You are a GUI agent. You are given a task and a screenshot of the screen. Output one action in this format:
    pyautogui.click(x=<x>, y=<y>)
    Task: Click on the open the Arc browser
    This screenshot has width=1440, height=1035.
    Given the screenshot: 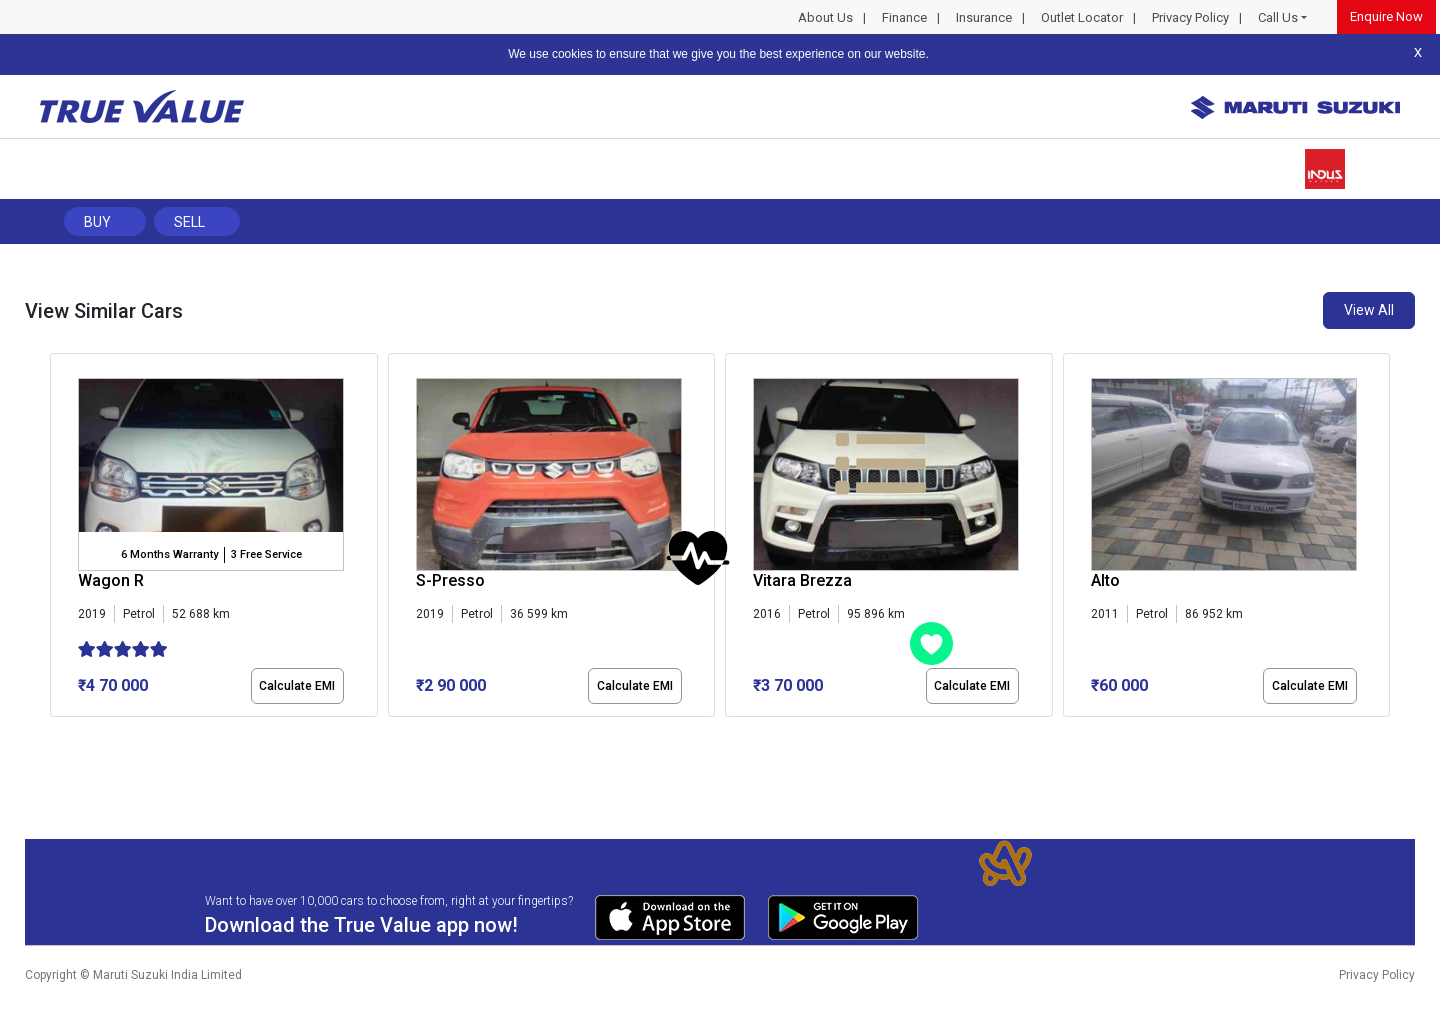 What is the action you would take?
    pyautogui.click(x=1005, y=864)
    